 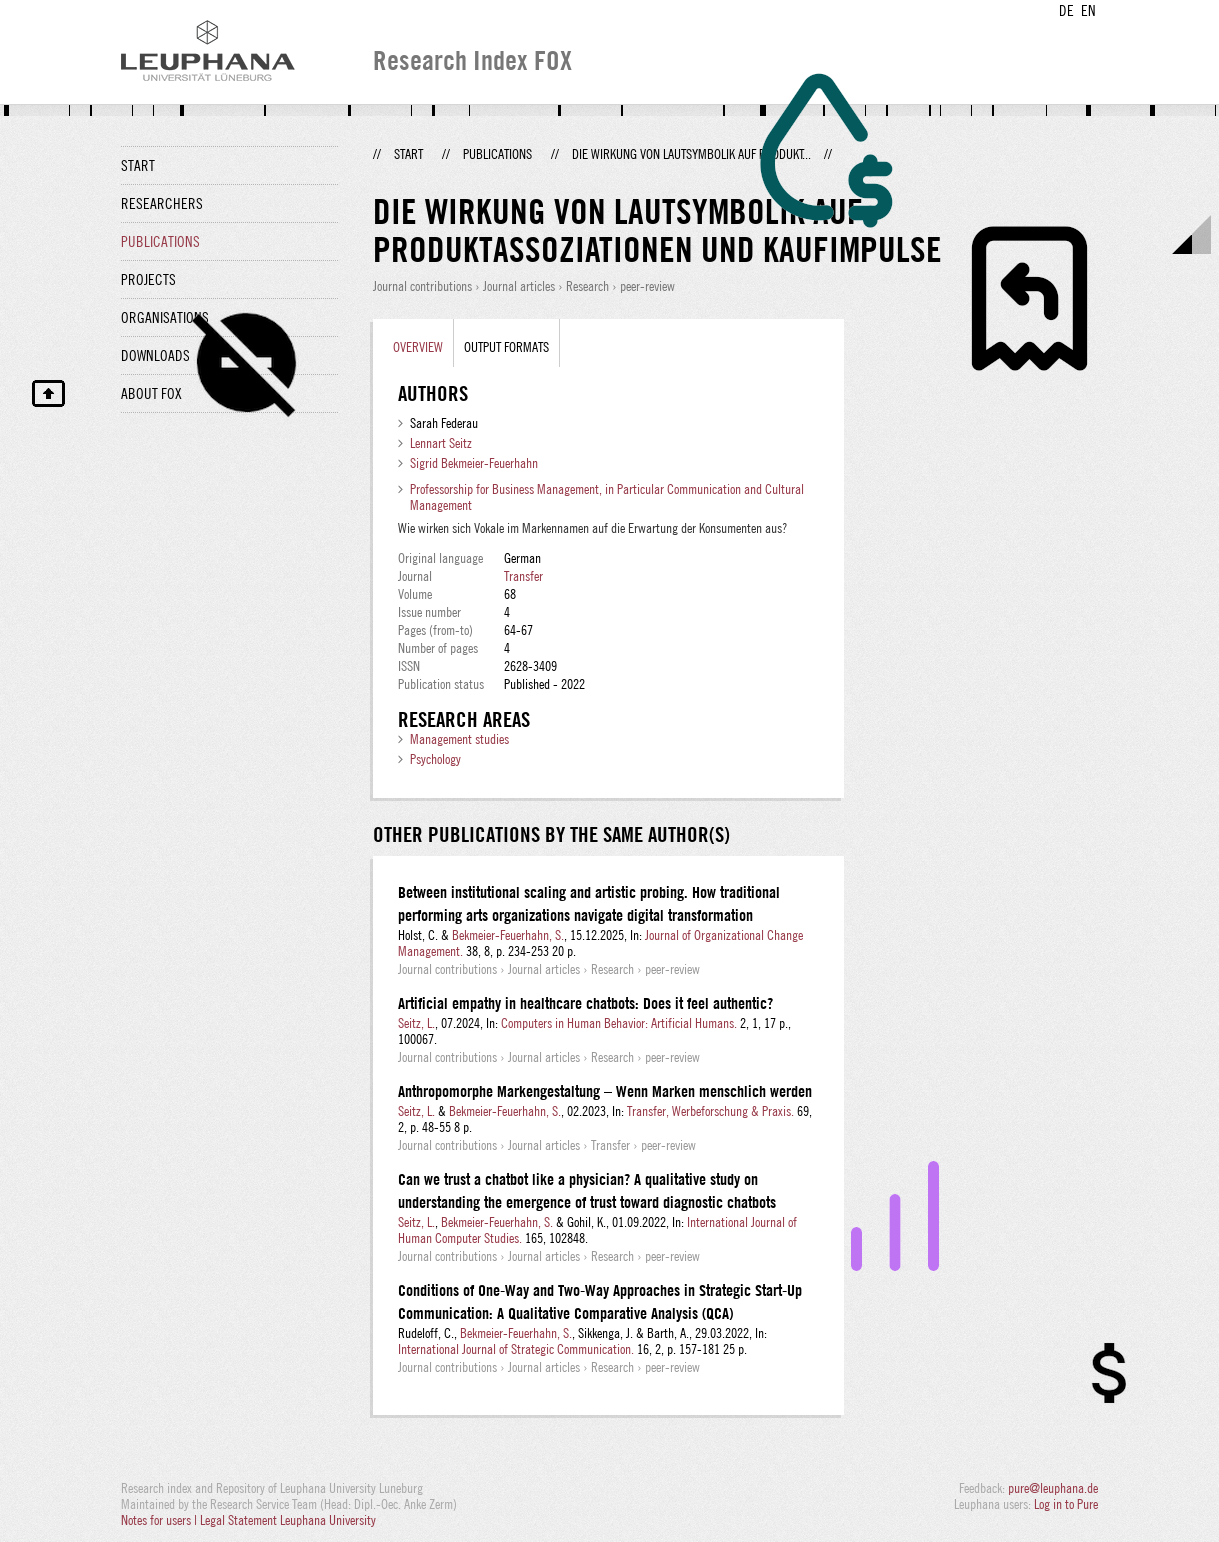 I want to click on view water bill or usage costs, so click(x=819, y=147).